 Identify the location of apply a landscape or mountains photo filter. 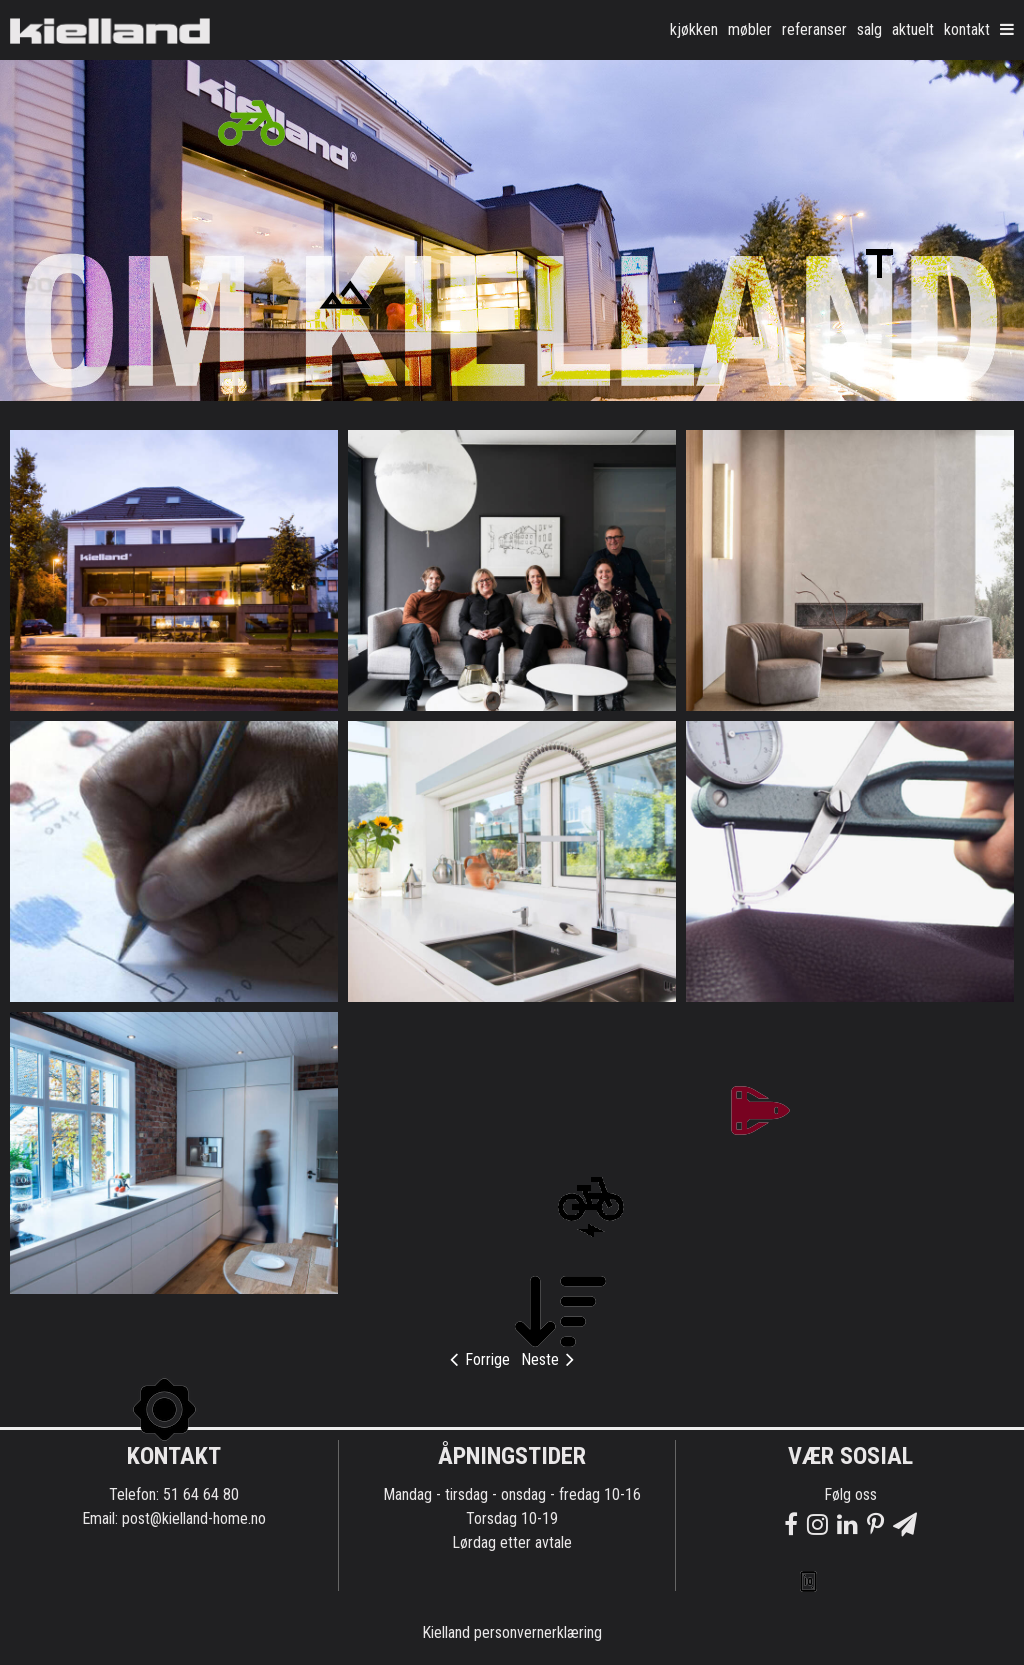
(345, 294).